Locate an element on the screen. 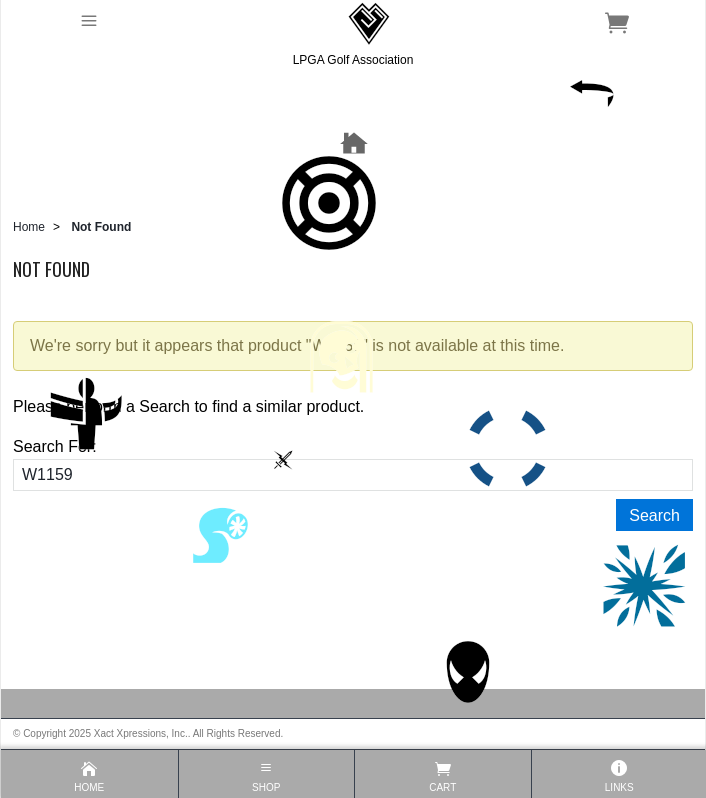 The image size is (706, 798). indicates an explosion or blast effect in gameplay is located at coordinates (644, 586).